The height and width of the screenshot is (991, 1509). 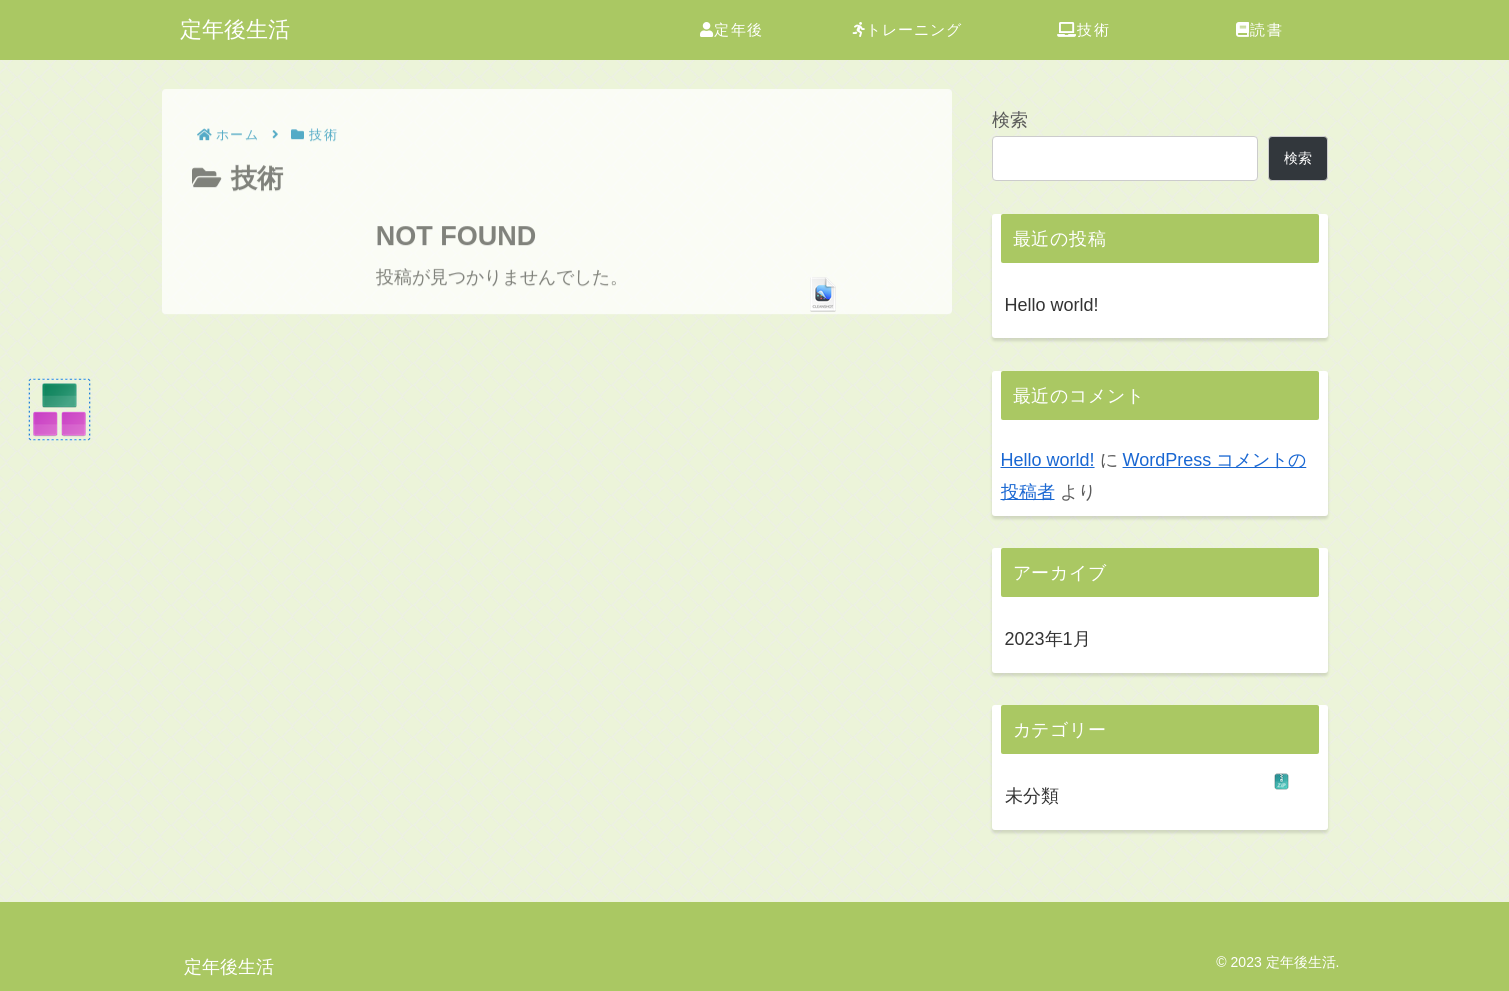 What do you see at coordinates (59, 409) in the screenshot?
I see `select all items in the current view` at bounding box center [59, 409].